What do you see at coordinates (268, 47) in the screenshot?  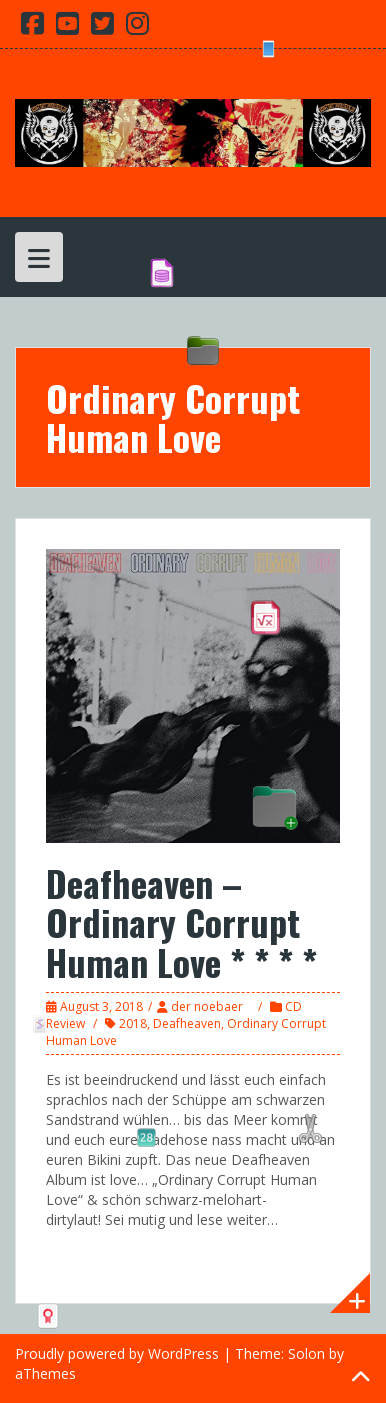 I see `iPad mini device connected via cellular` at bounding box center [268, 47].